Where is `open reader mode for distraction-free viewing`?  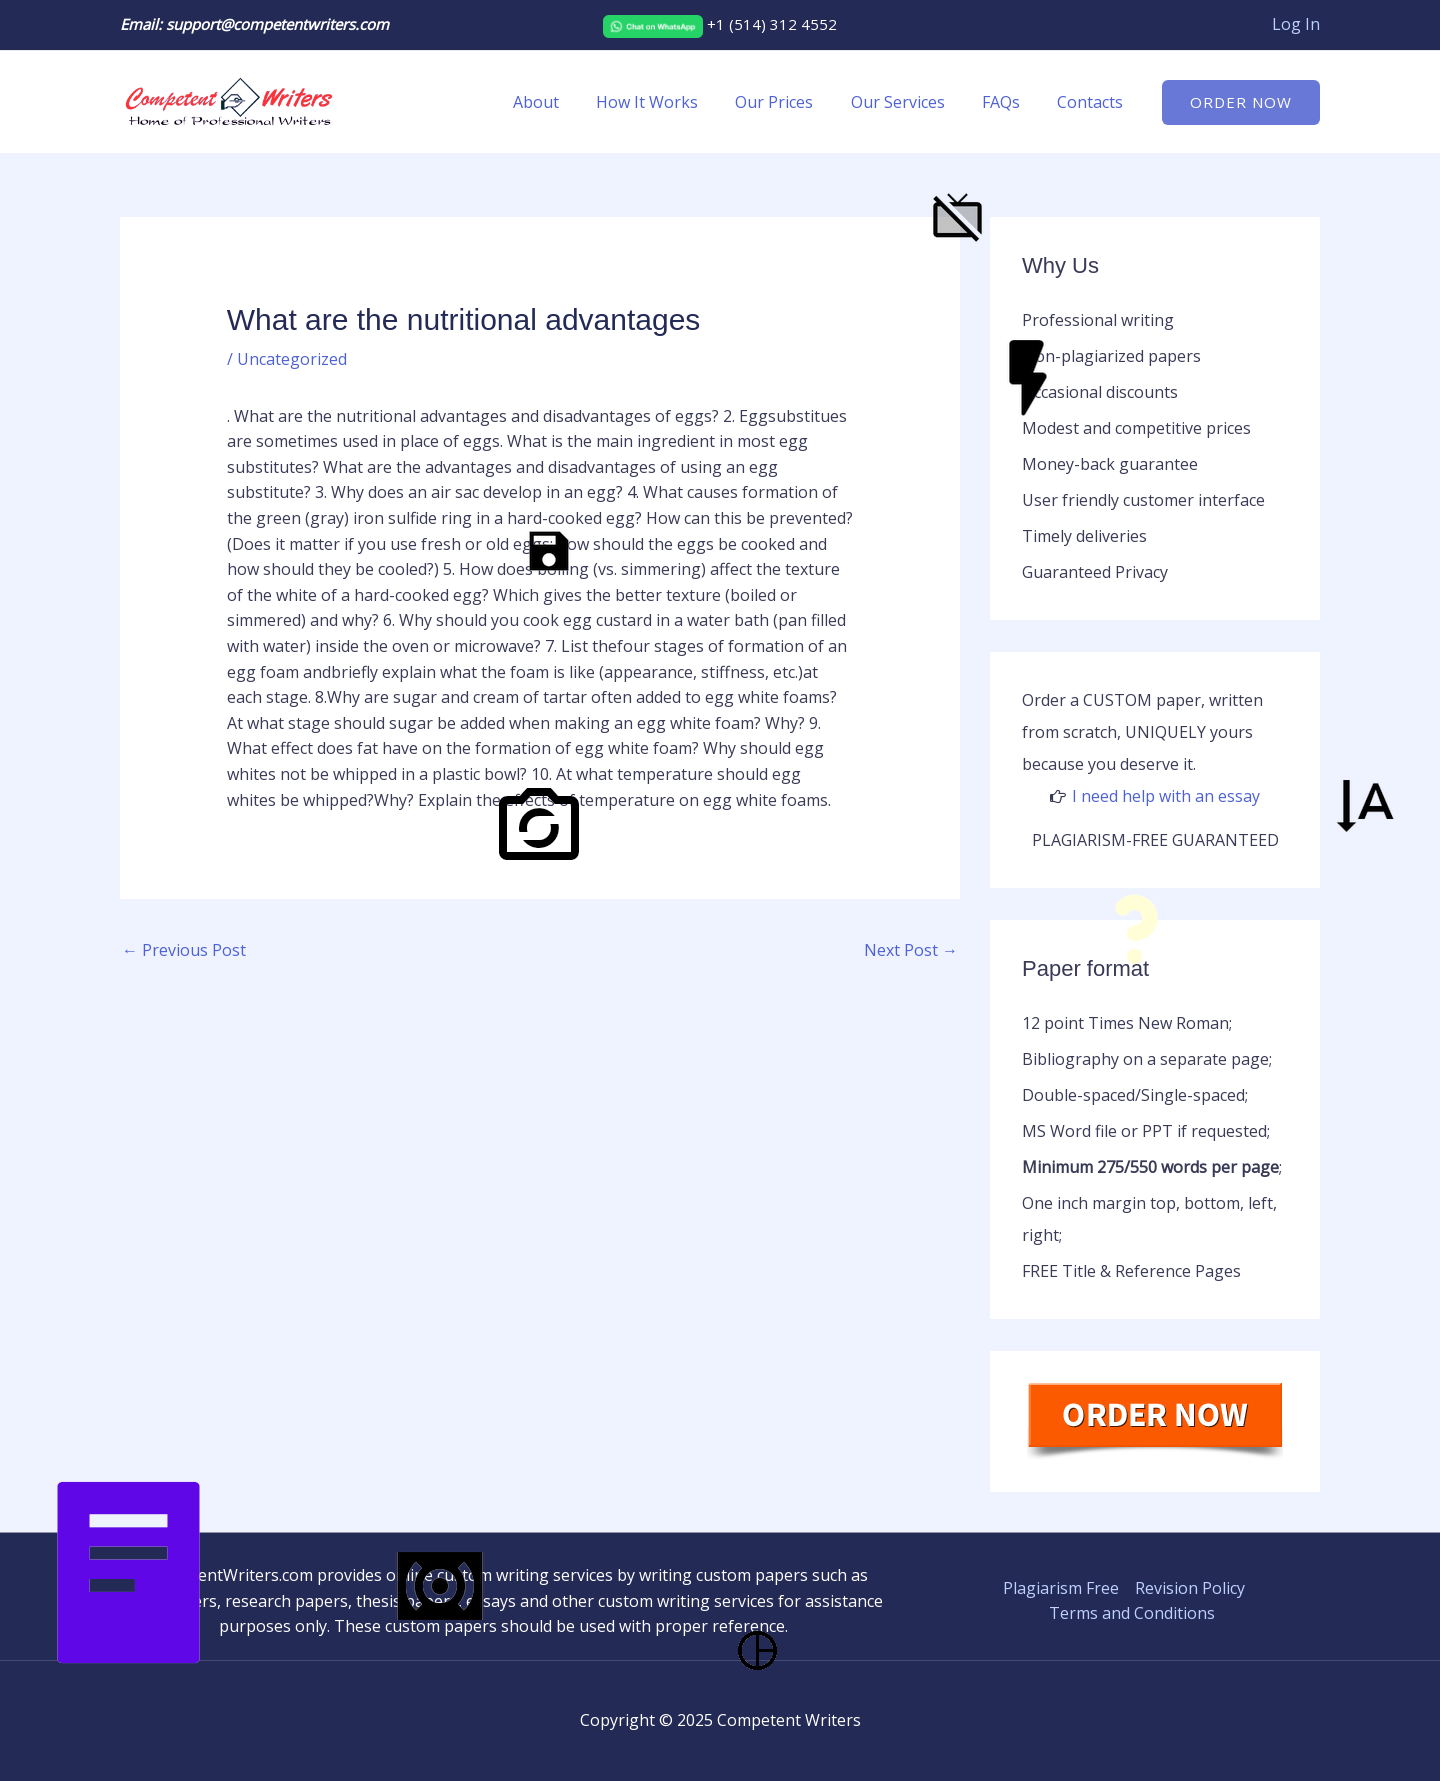
open reader mode for distraction-free viewing is located at coordinates (128, 1572).